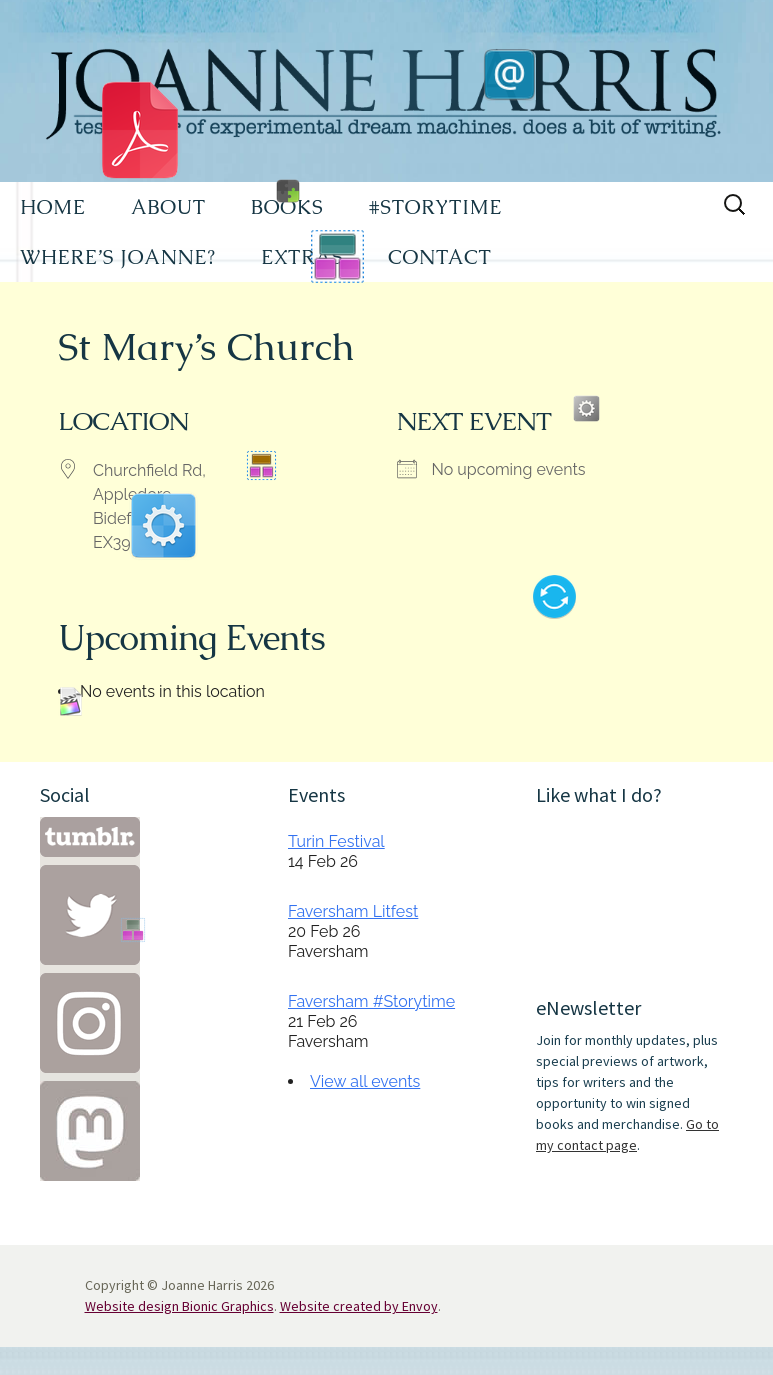 Image resolution: width=773 pixels, height=1375 pixels. Describe the element at coordinates (586, 408) in the screenshot. I see `executable file or application ready to run` at that location.